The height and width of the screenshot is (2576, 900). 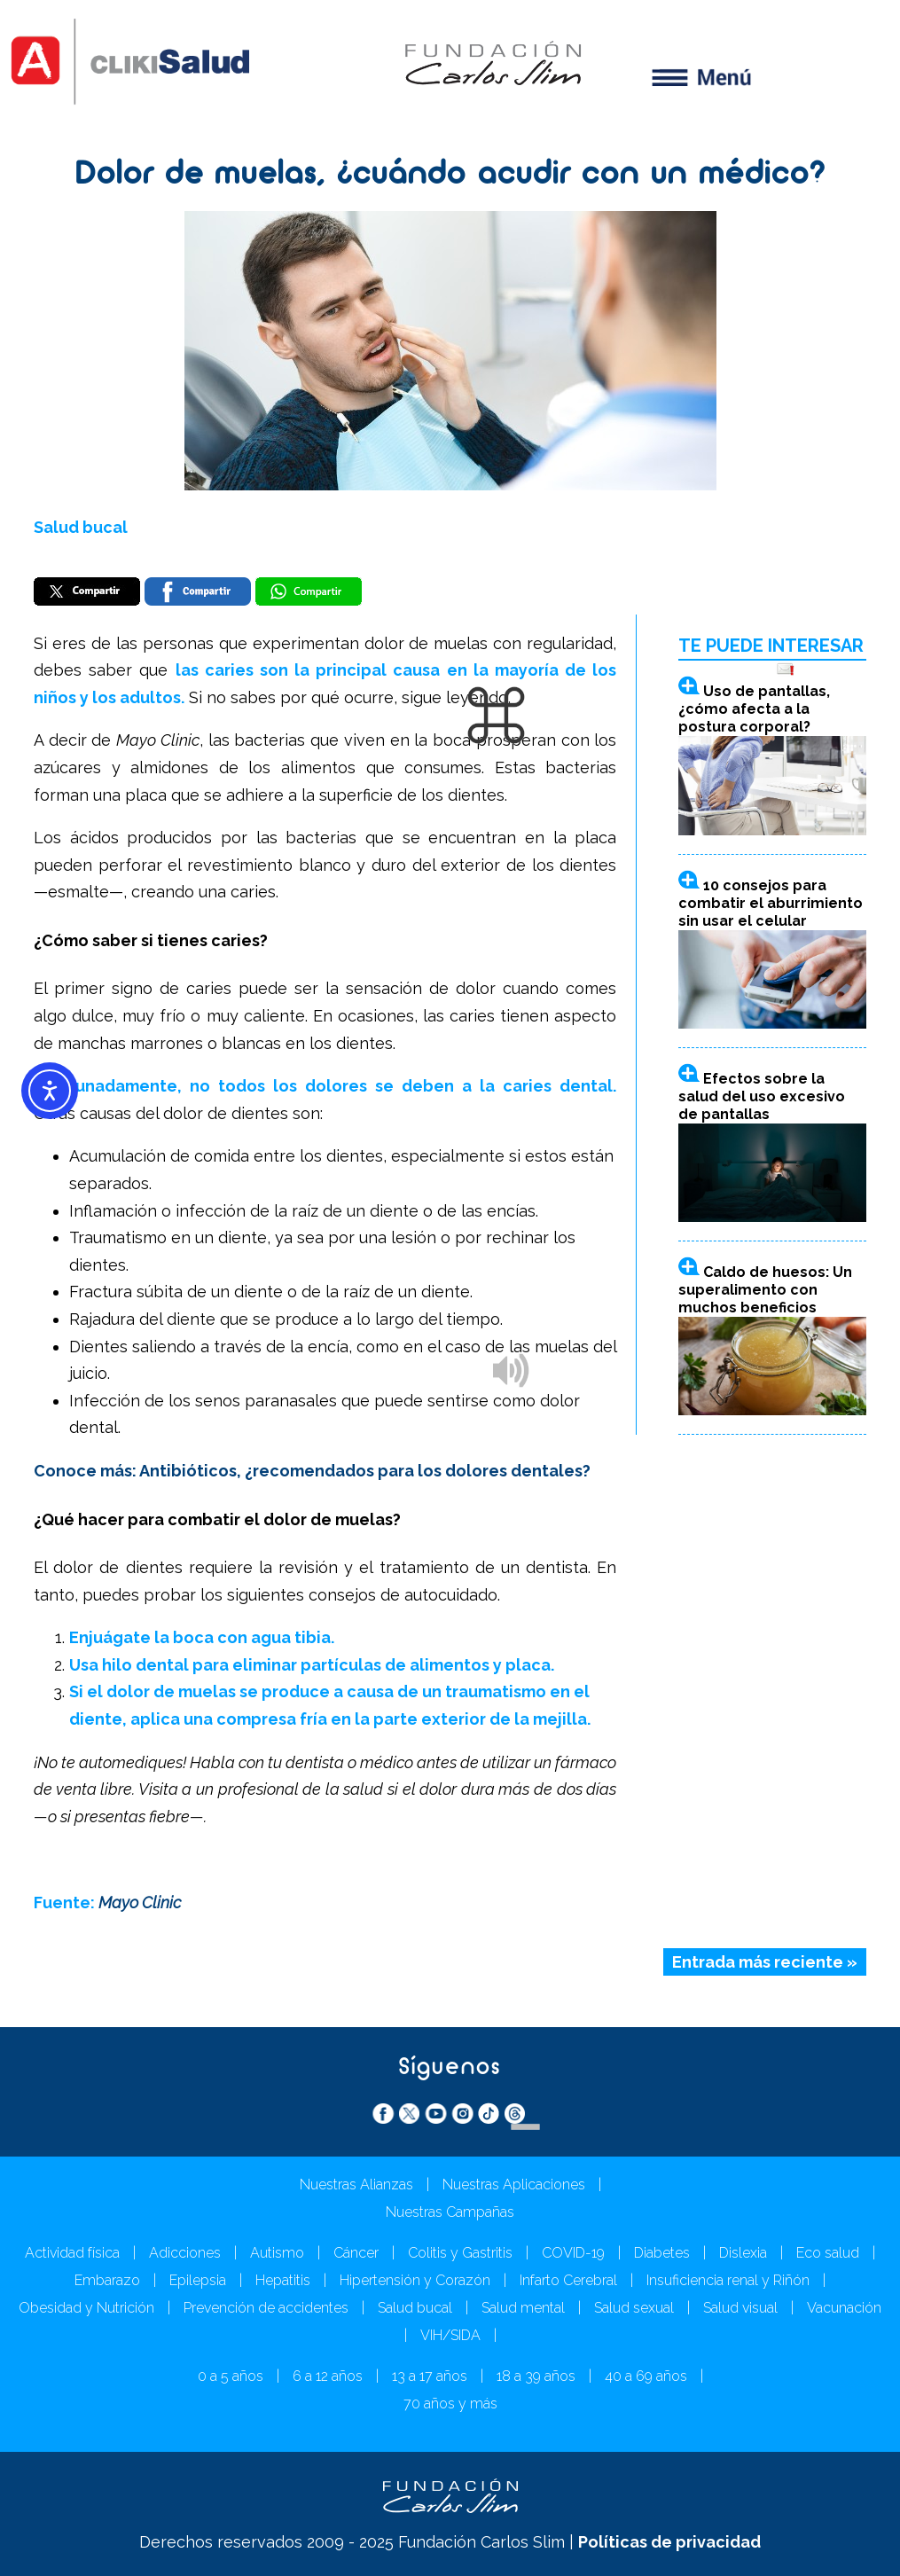 What do you see at coordinates (512, 1370) in the screenshot?
I see `indicates volume is set to high` at bounding box center [512, 1370].